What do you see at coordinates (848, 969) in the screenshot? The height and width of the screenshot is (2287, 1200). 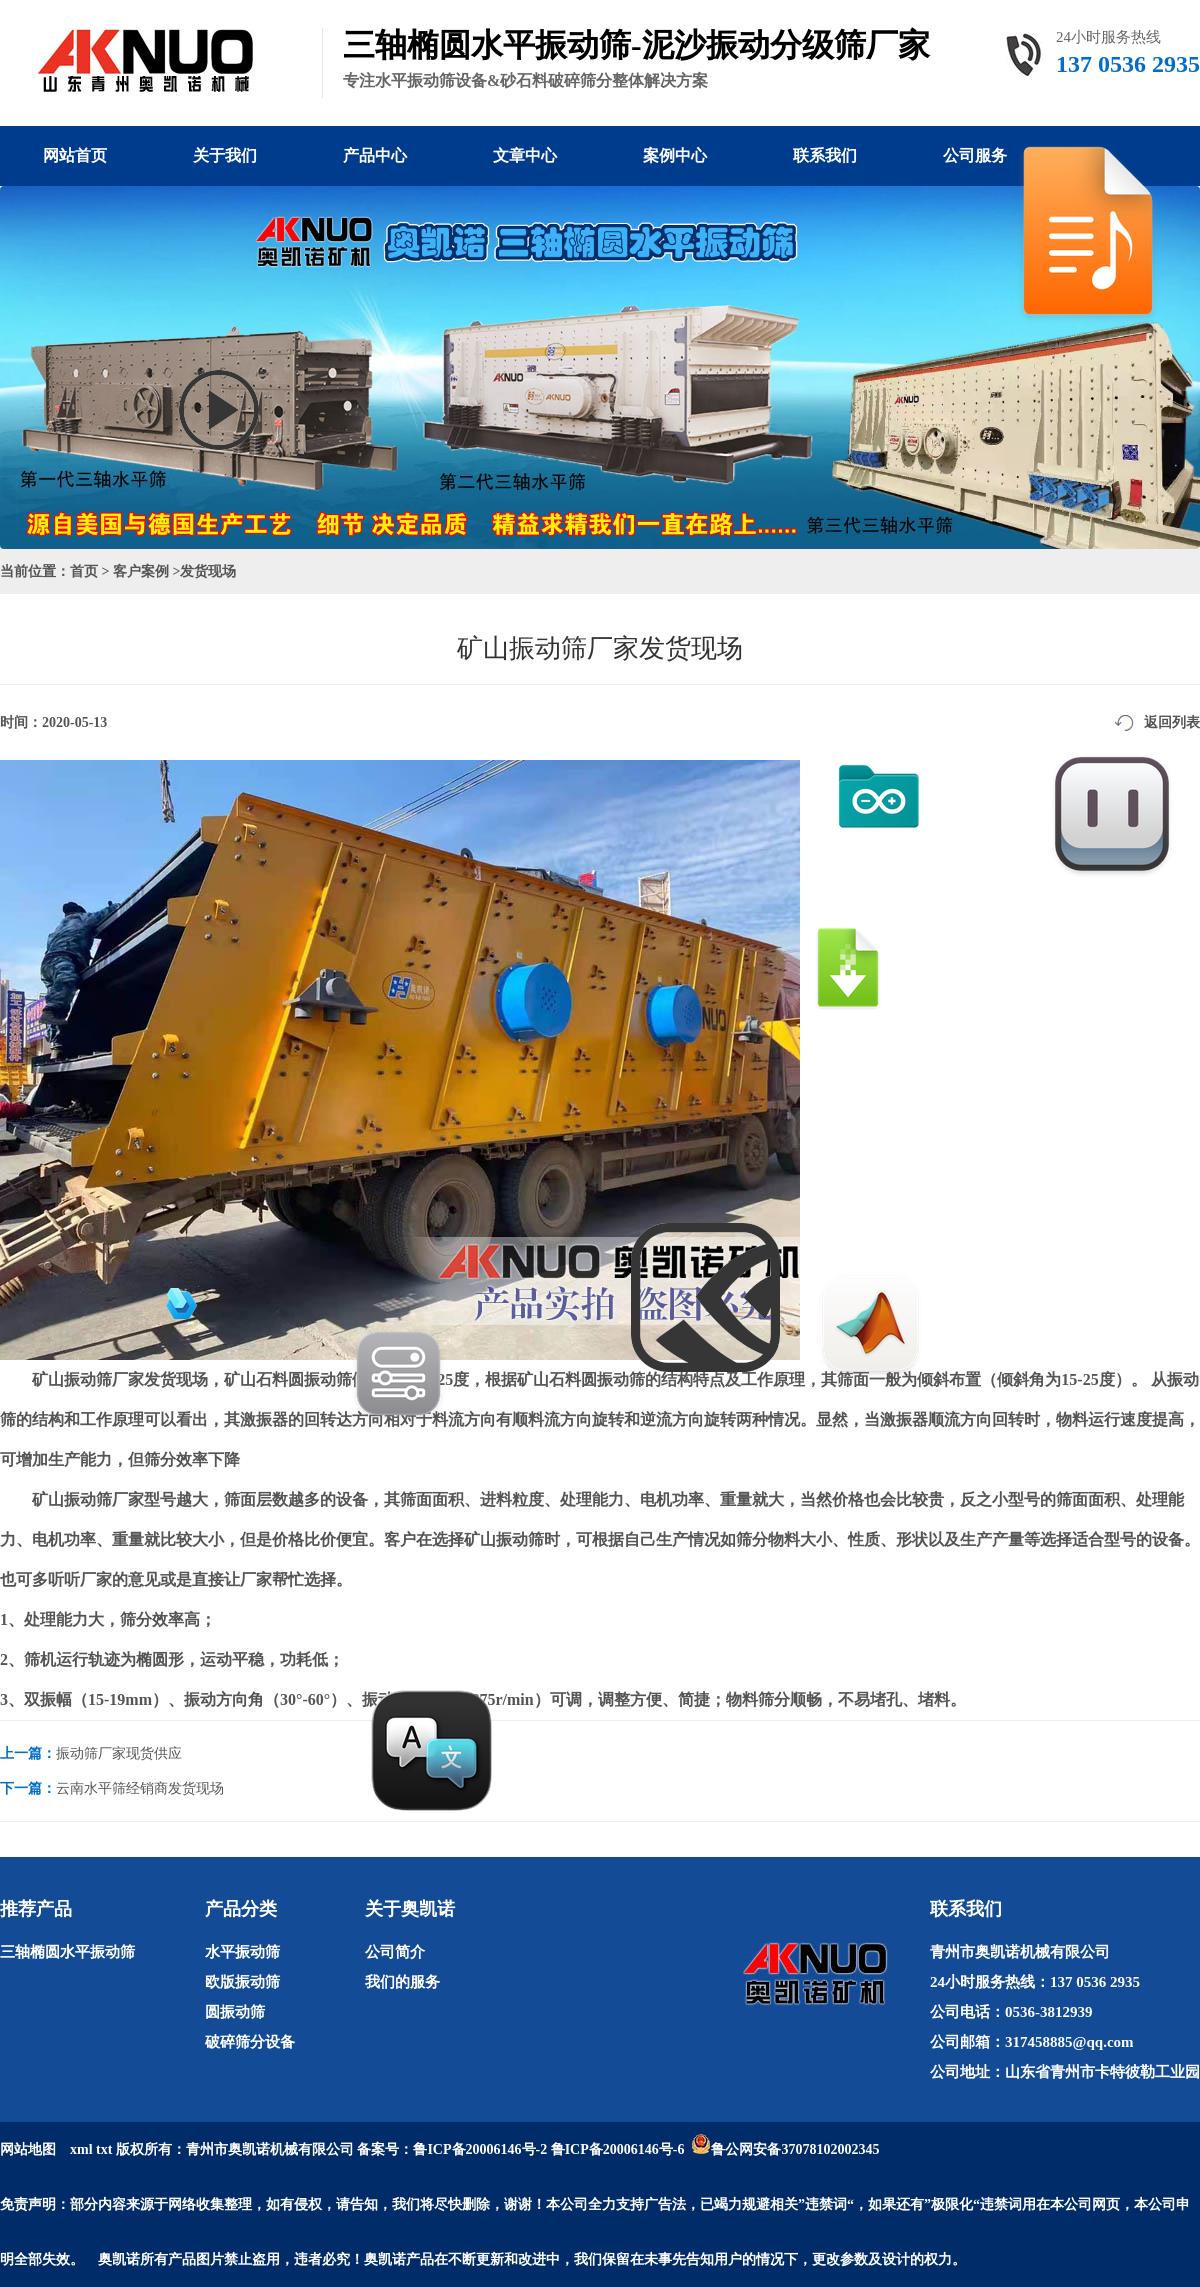 I see `file download in progress` at bounding box center [848, 969].